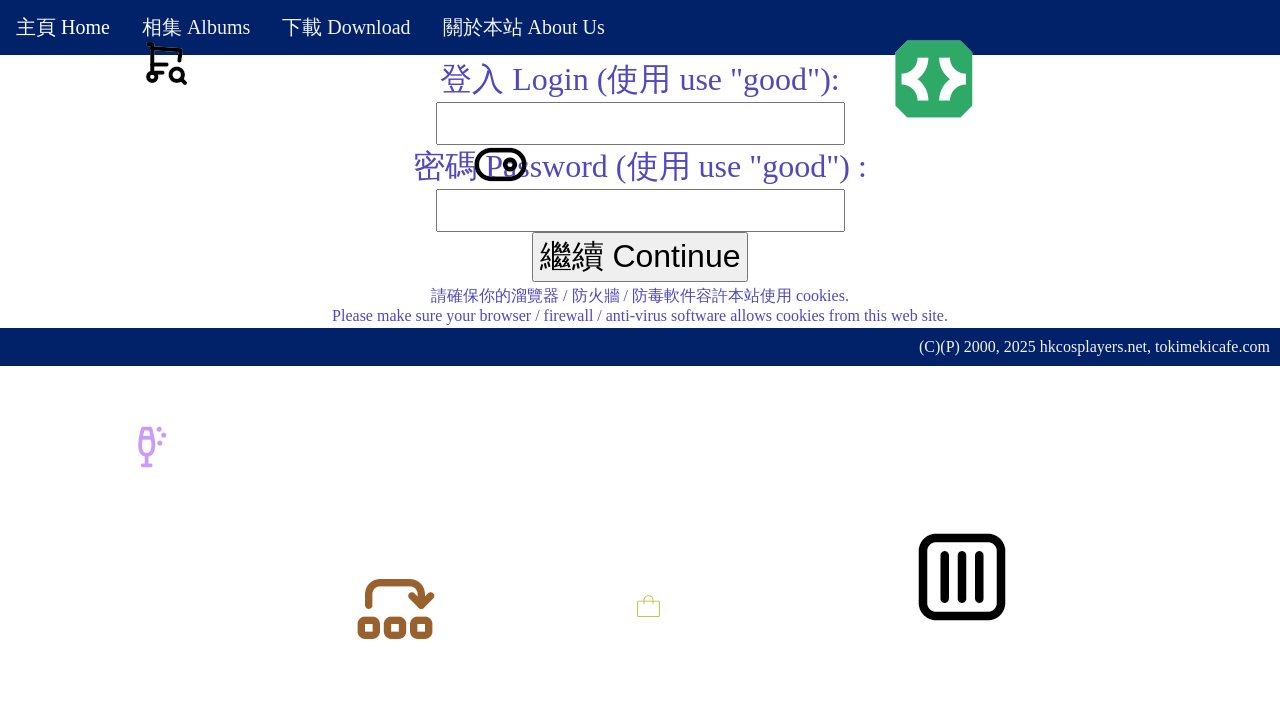 This screenshot has width=1280, height=720. I want to click on reorder items in a list, so click(395, 609).